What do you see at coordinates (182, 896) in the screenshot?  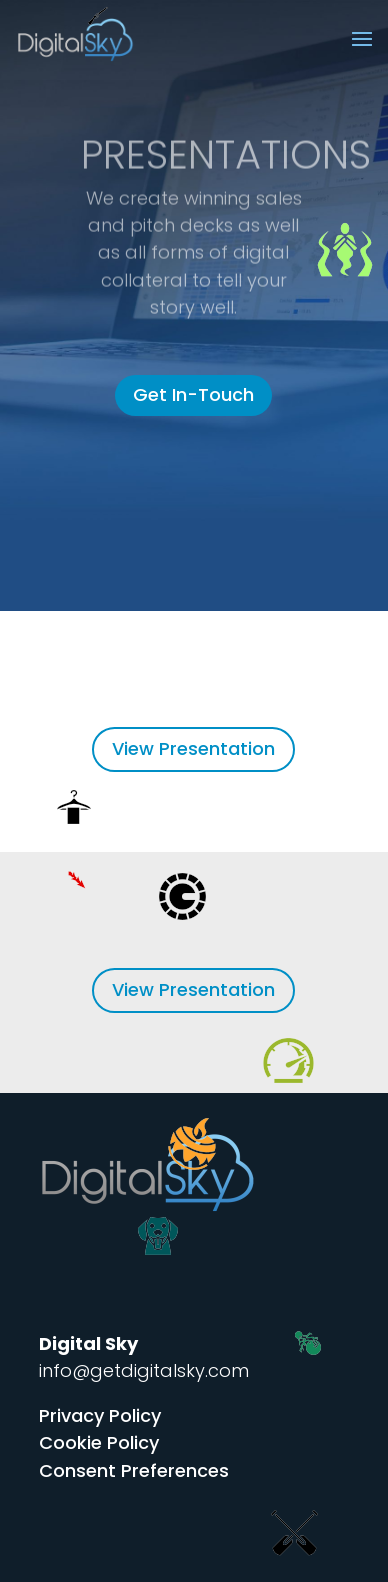 I see `loading or processing indicator` at bounding box center [182, 896].